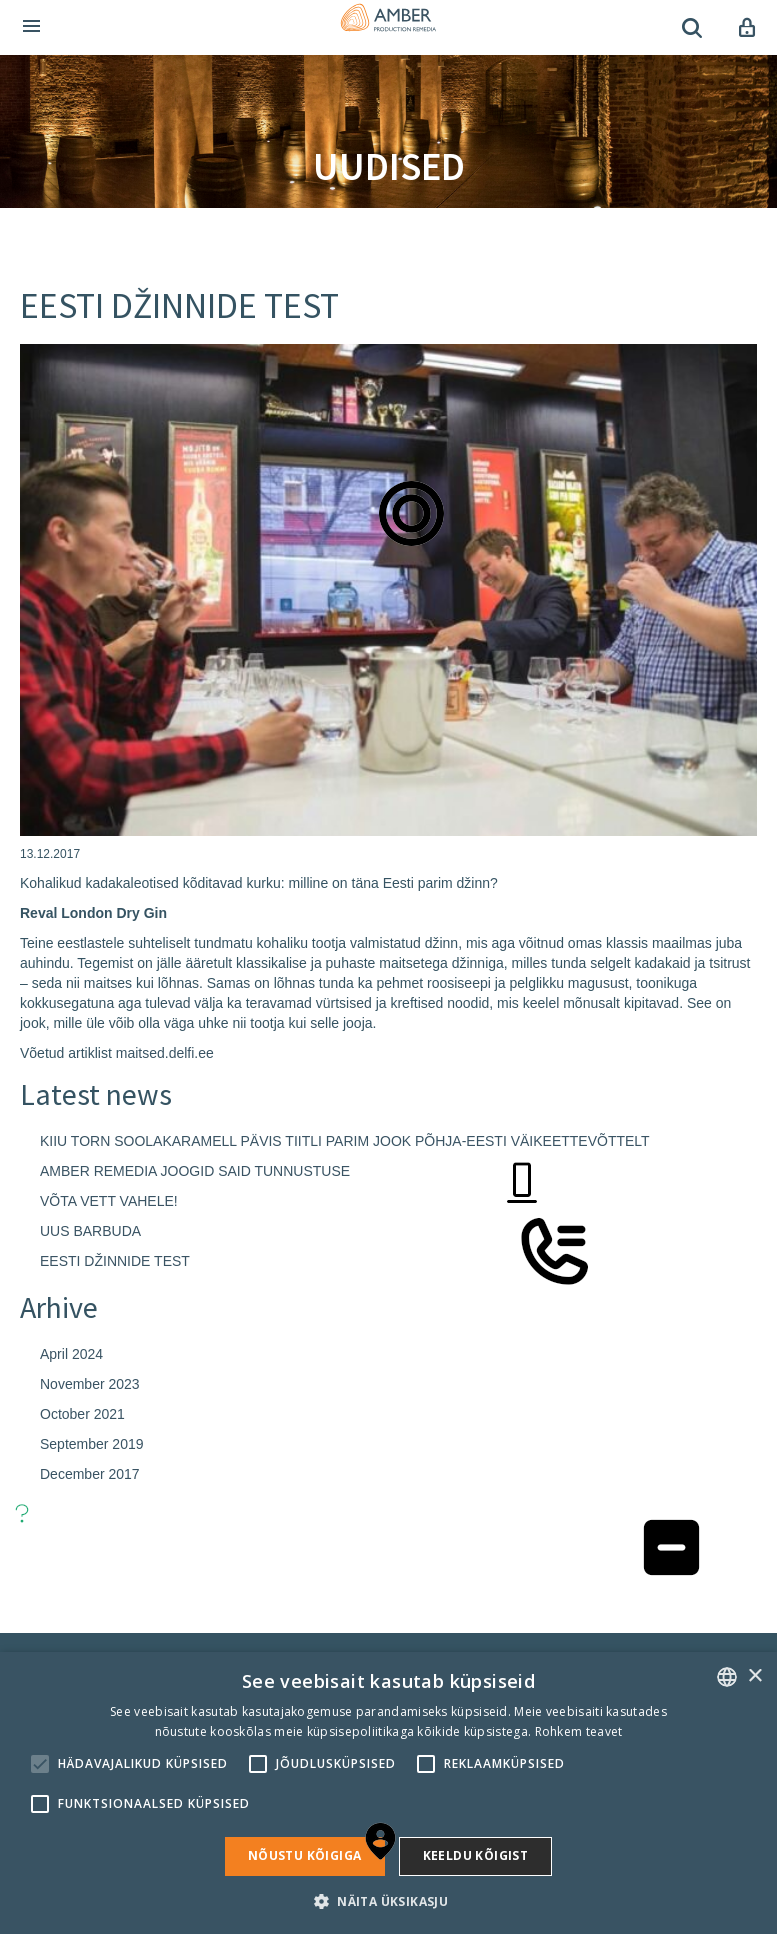 Image resolution: width=777 pixels, height=1934 pixels. Describe the element at coordinates (411, 513) in the screenshot. I see `start recording audio or video` at that location.